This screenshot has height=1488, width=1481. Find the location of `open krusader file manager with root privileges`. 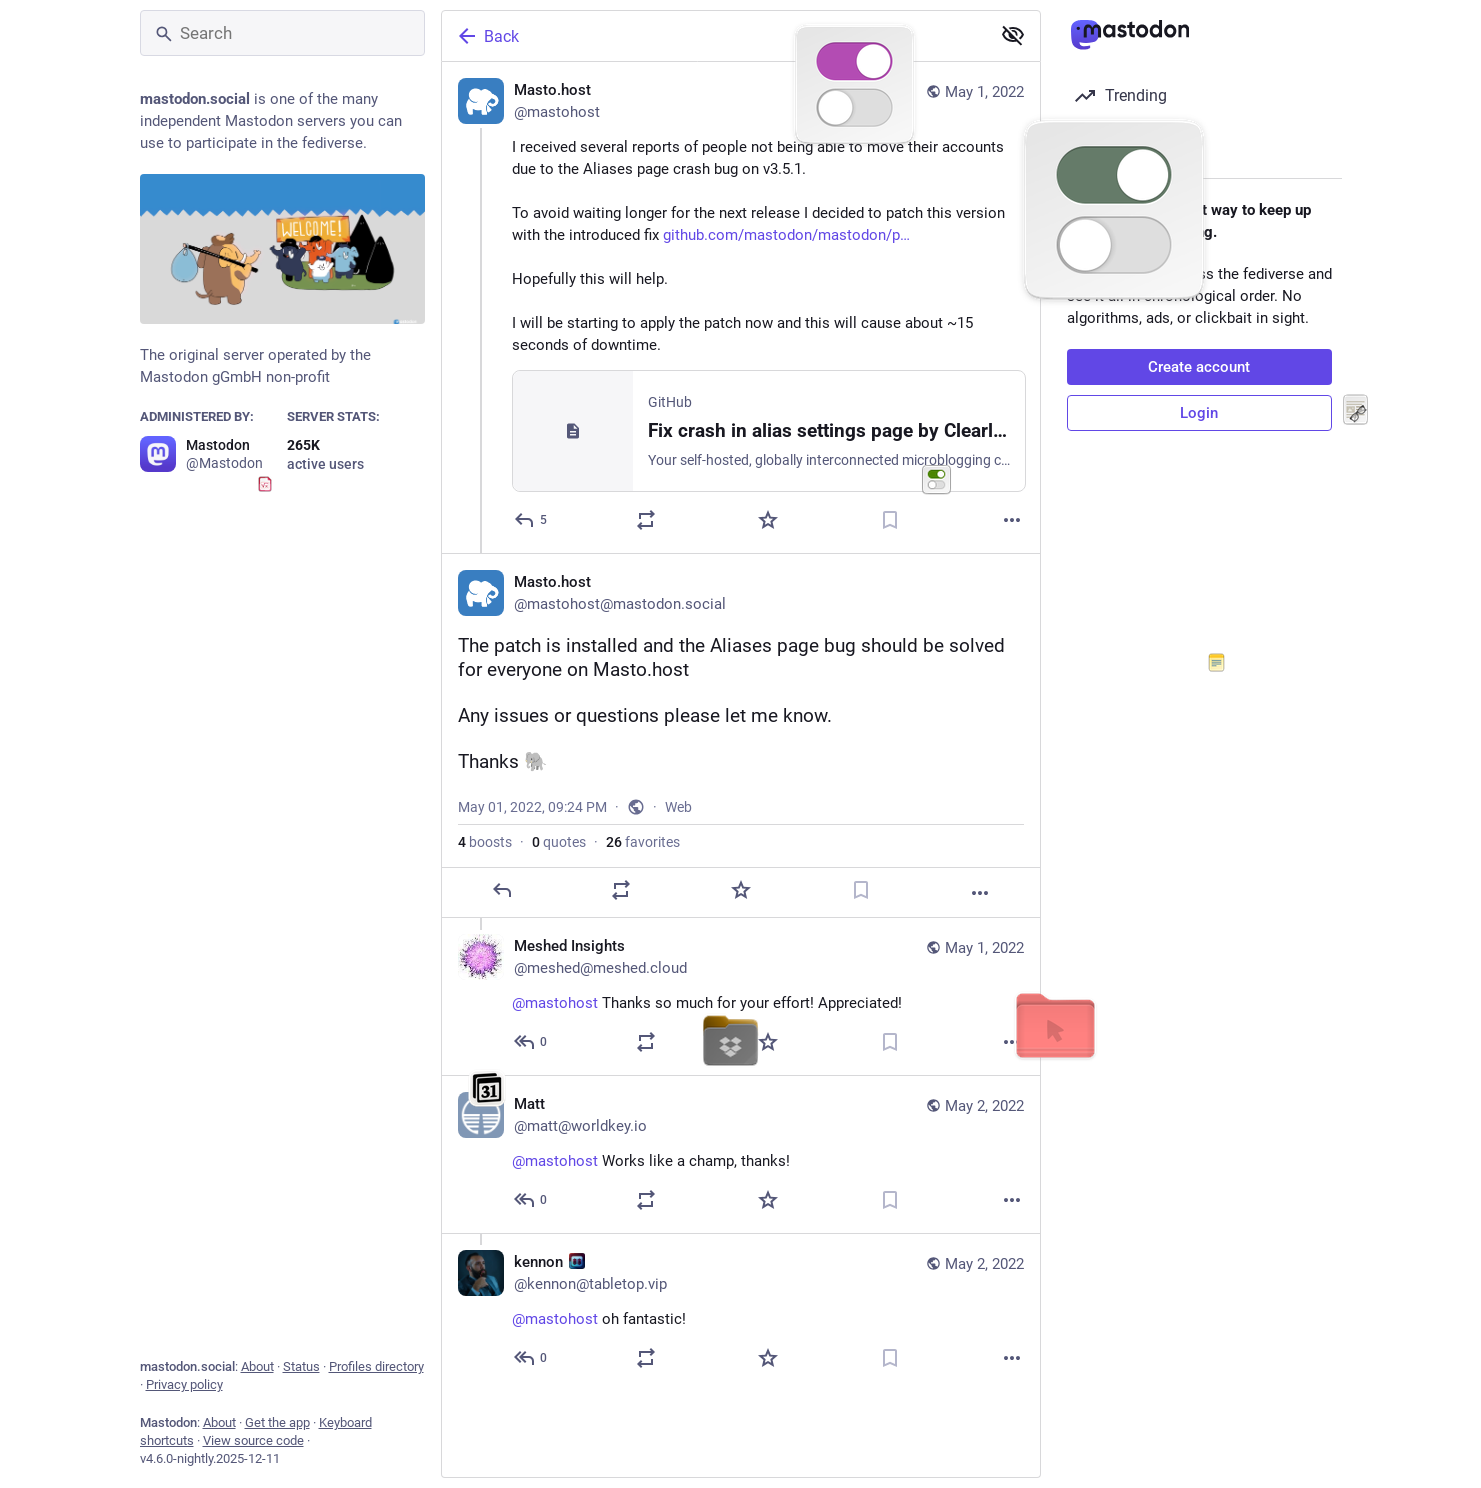

open krusader file manager with root privileges is located at coordinates (1055, 1025).